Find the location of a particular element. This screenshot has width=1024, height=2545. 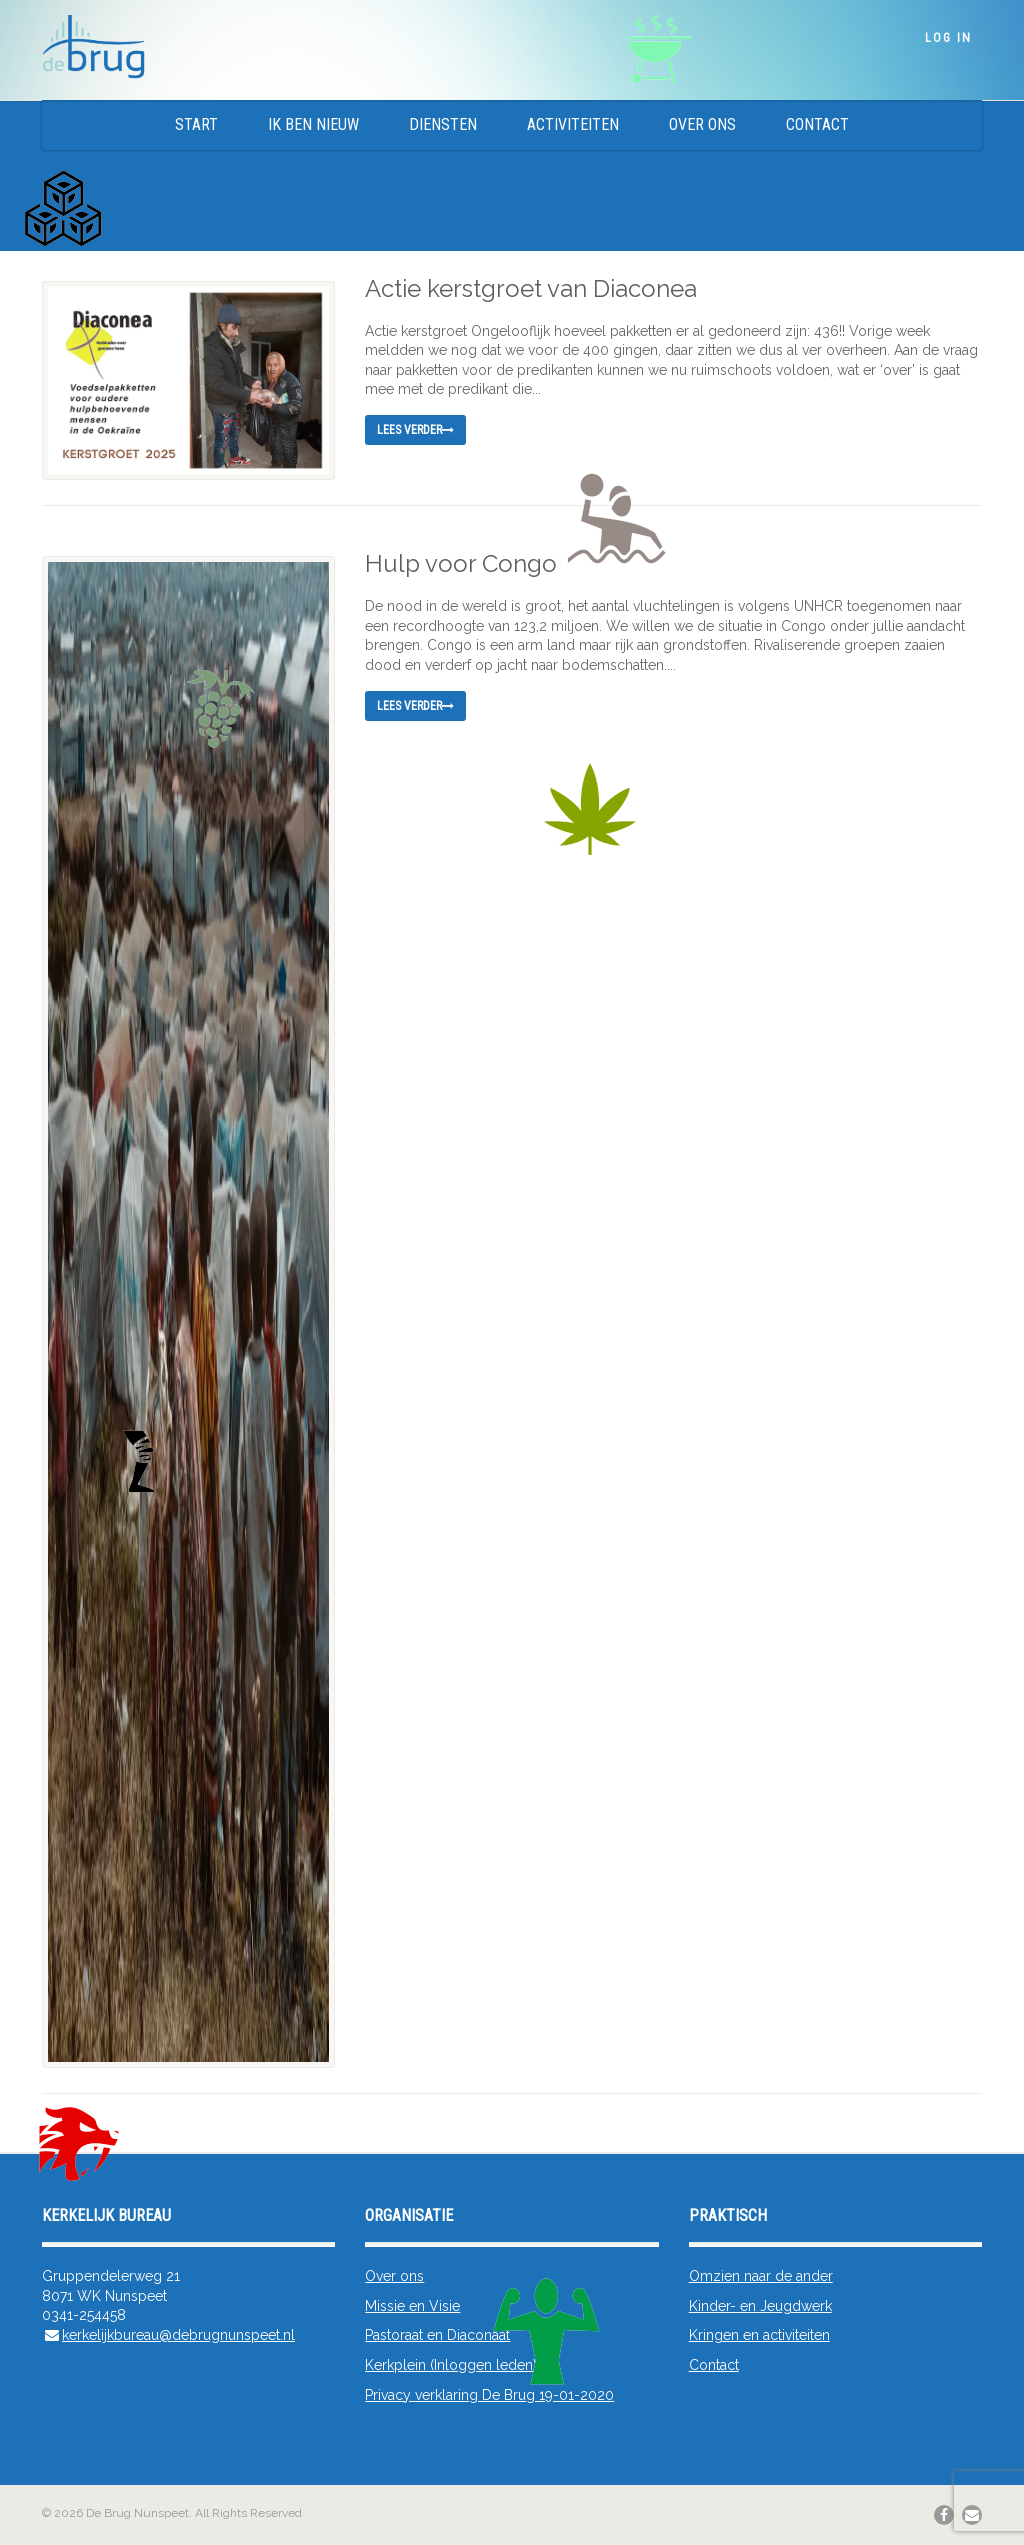

view injury or recovery status is located at coordinates (140, 1461).